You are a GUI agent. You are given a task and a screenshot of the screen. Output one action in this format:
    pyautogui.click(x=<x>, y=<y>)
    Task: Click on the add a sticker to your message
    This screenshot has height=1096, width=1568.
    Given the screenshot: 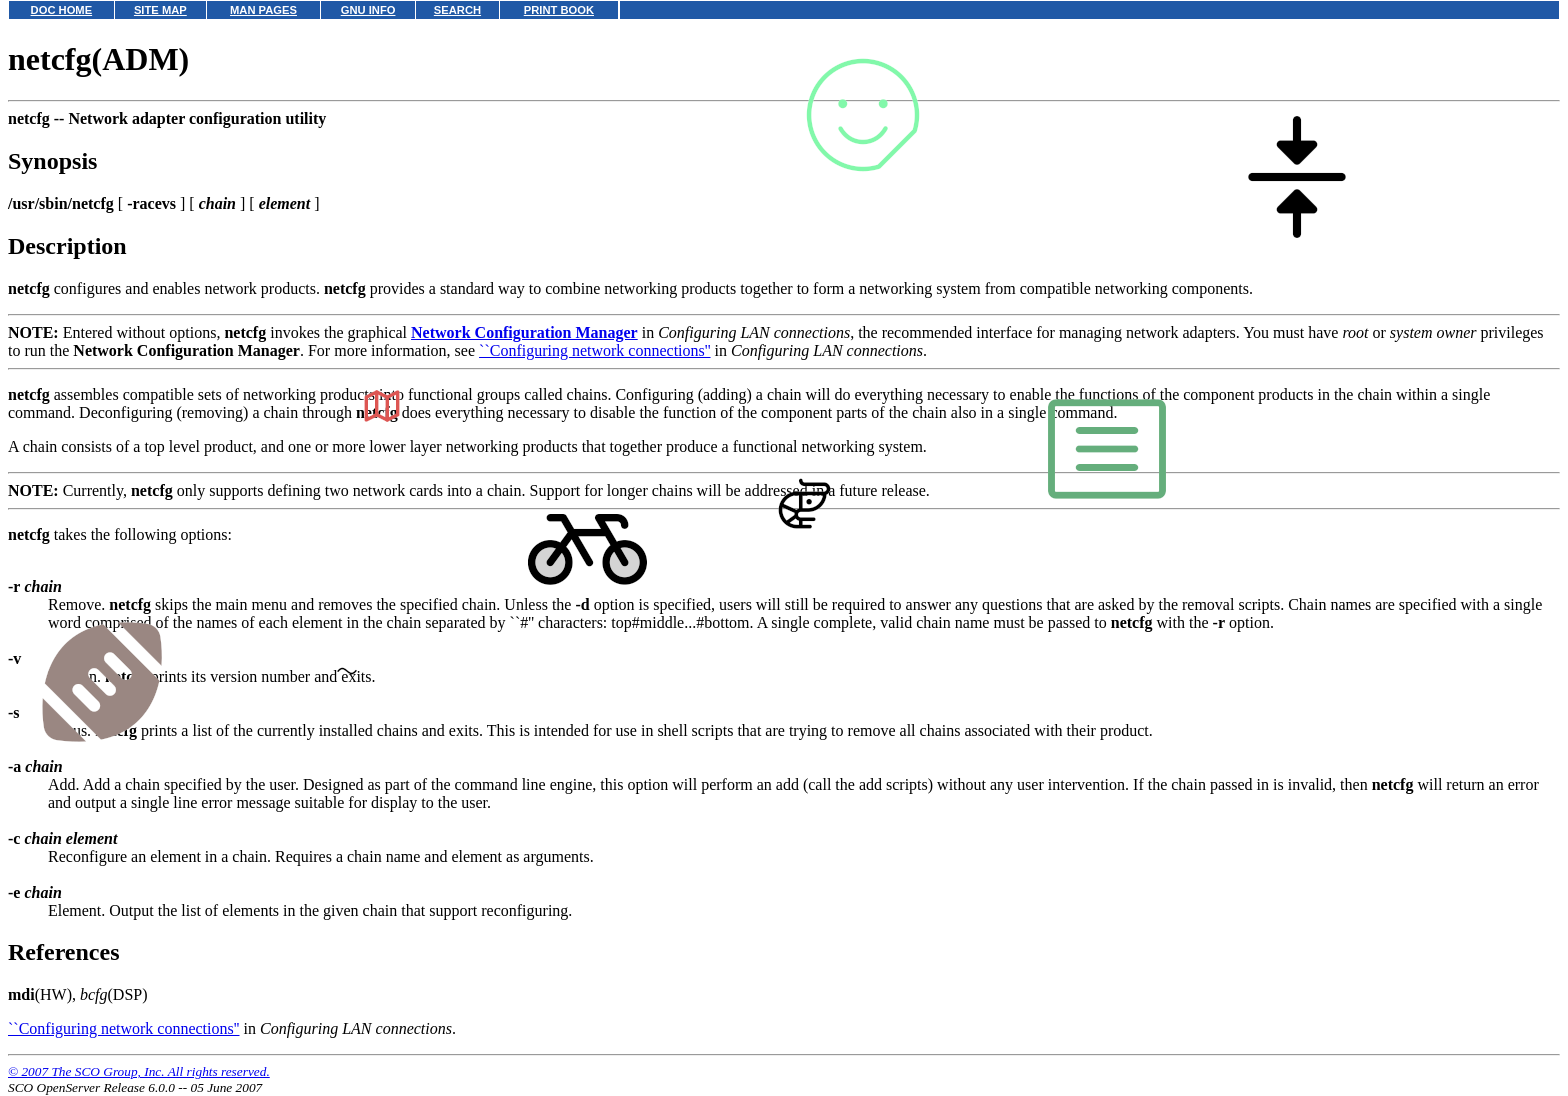 What is the action you would take?
    pyautogui.click(x=863, y=115)
    